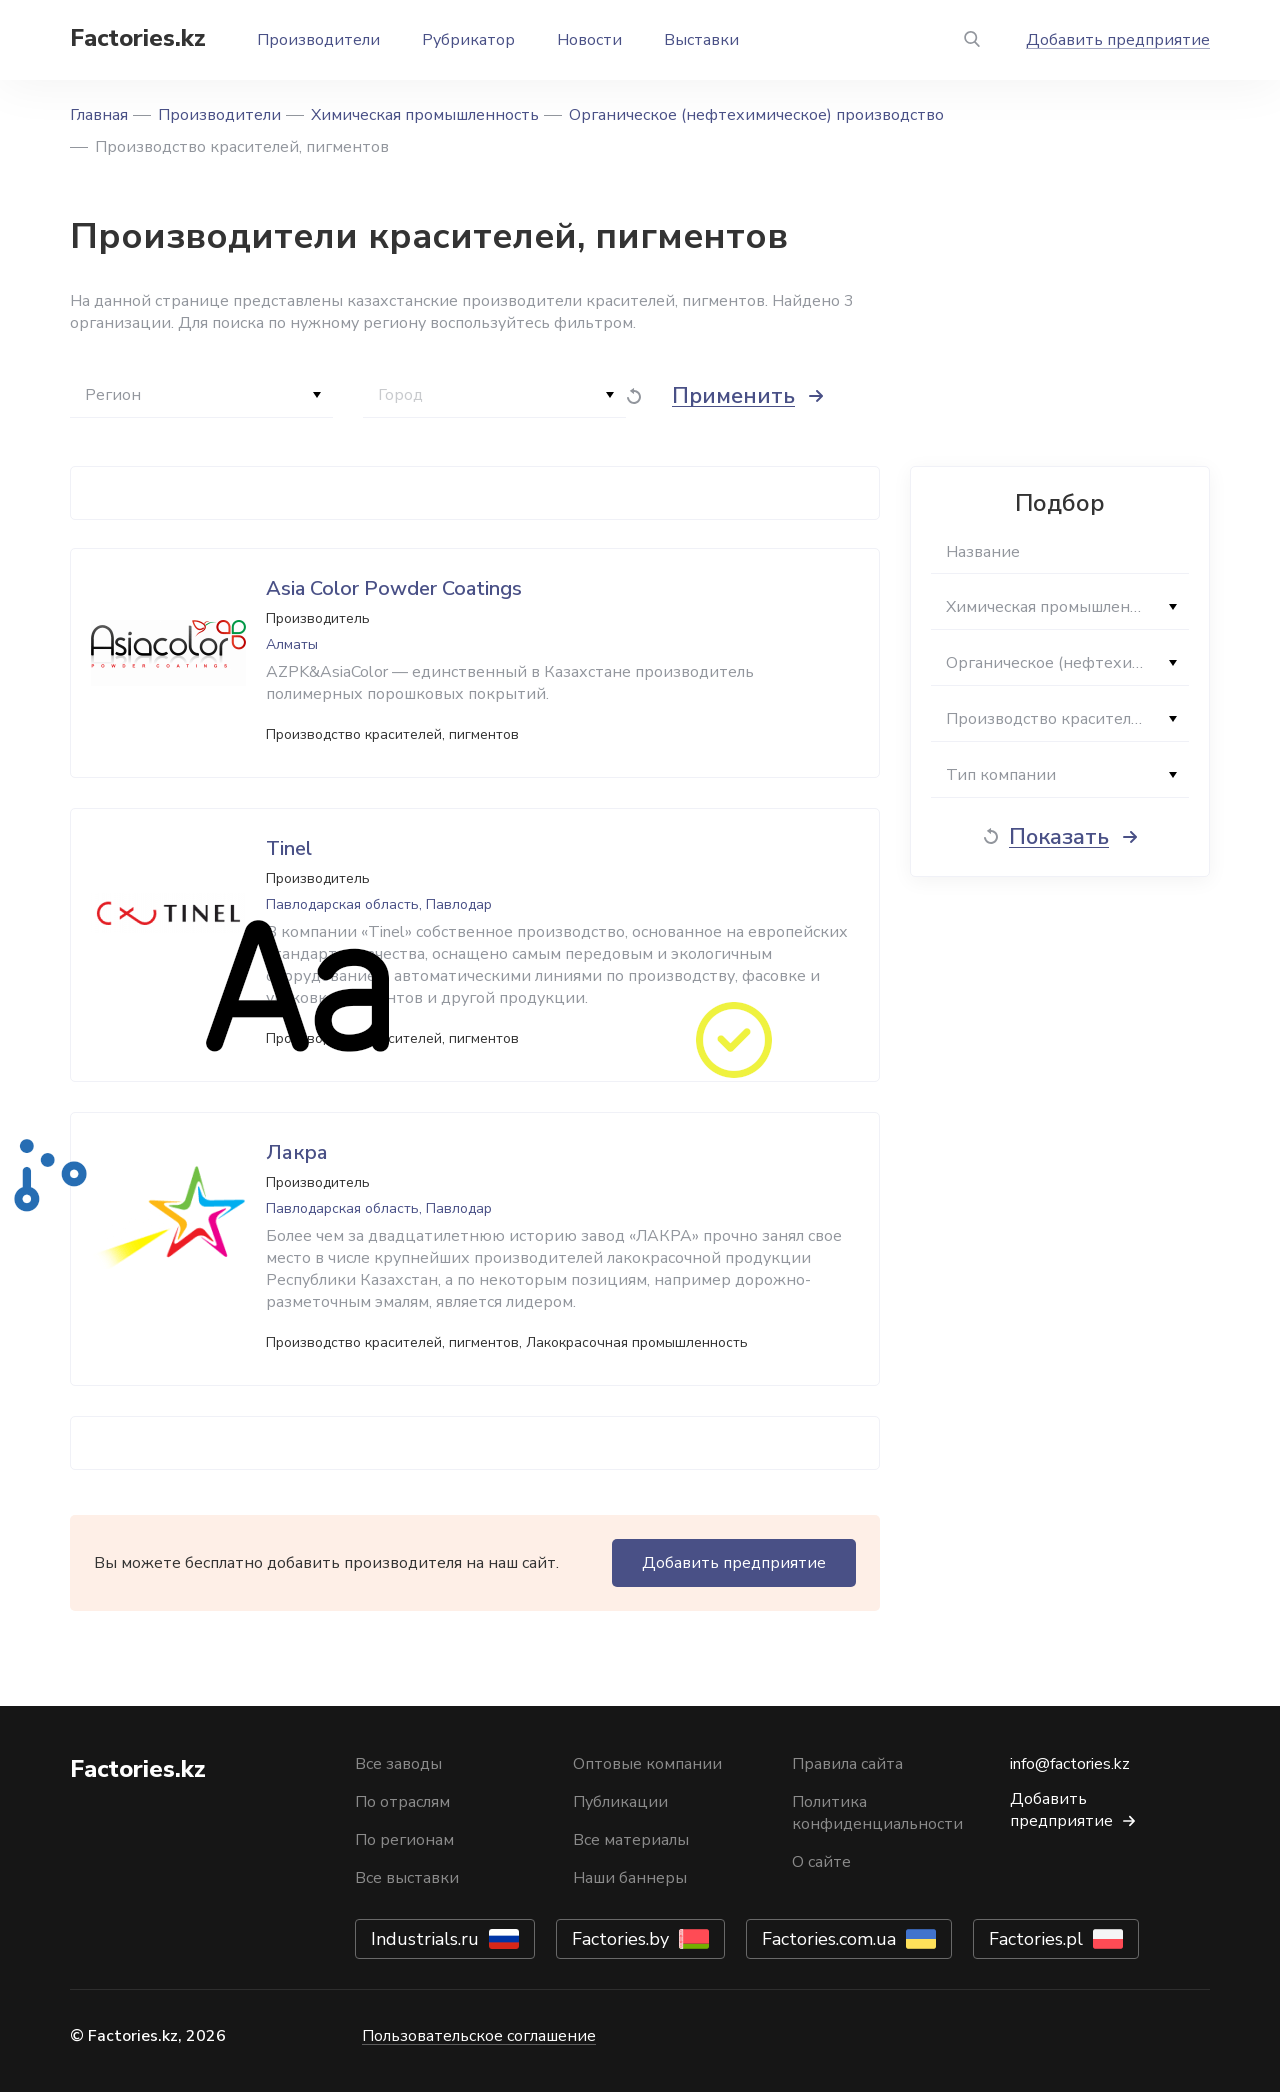  Describe the element at coordinates (50, 1172) in the screenshot. I see `view pull requests in merge queue` at that location.